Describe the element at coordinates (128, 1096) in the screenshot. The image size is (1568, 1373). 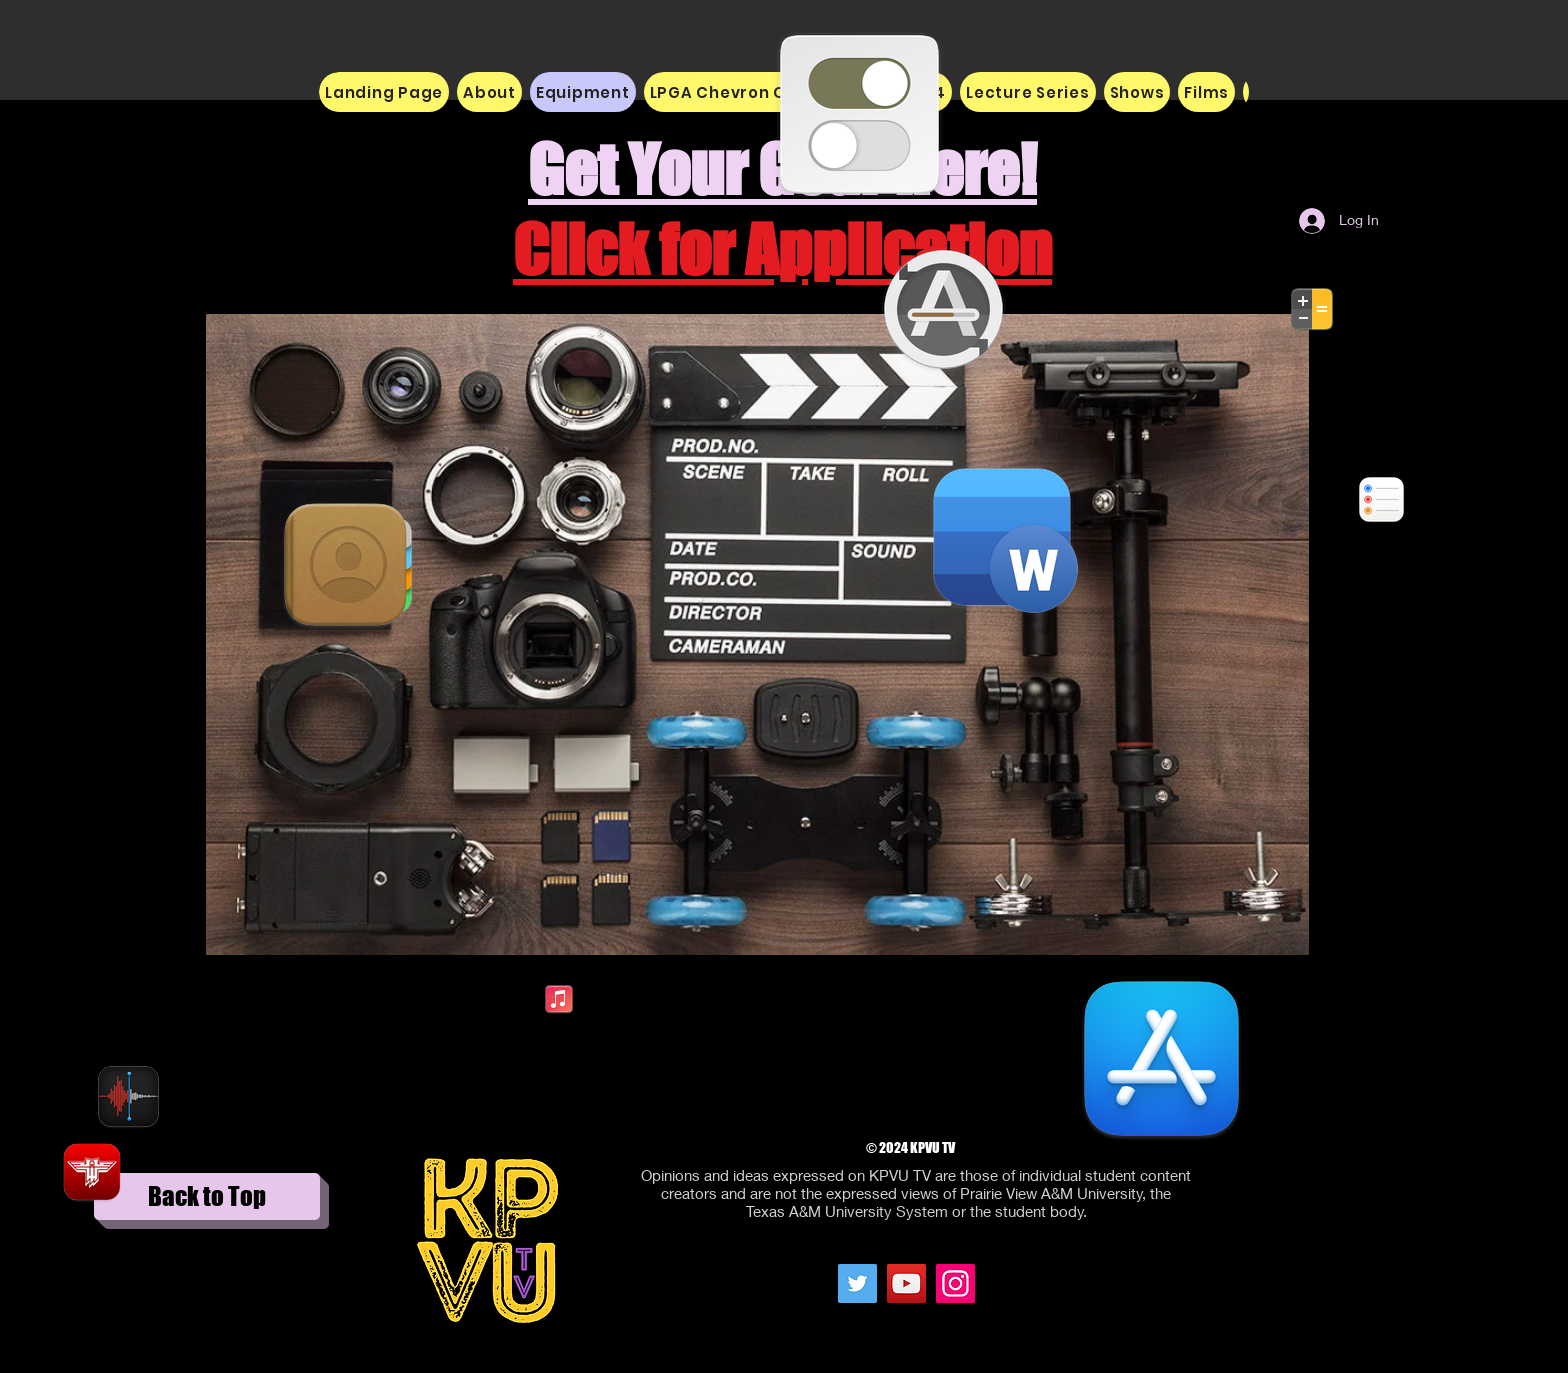
I see `open the voice memos app` at that location.